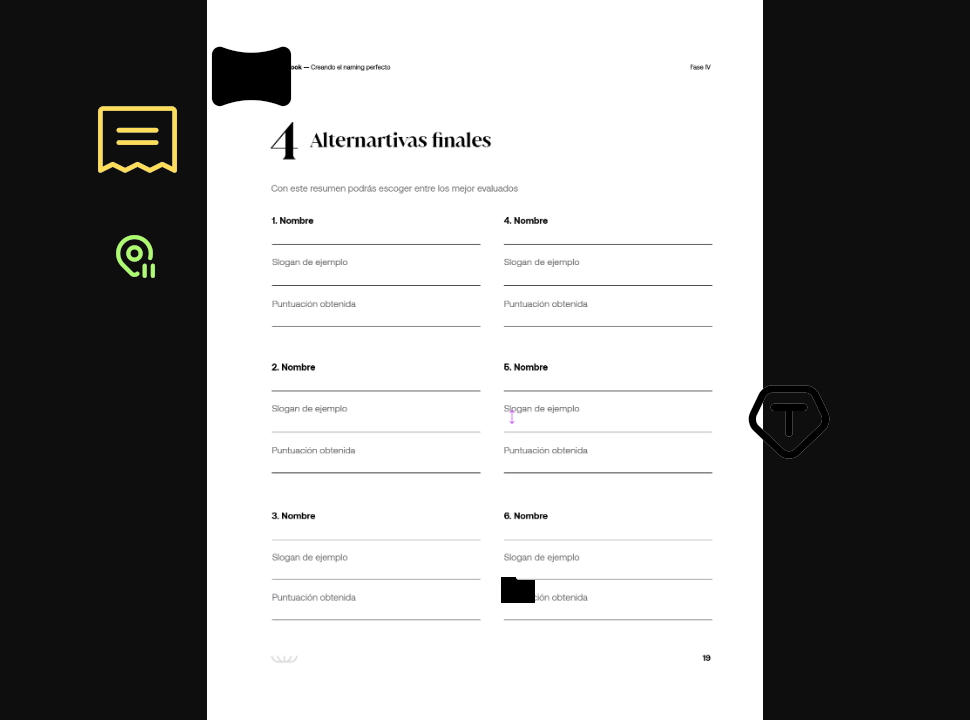 This screenshot has height=720, width=970. Describe the element at coordinates (134, 255) in the screenshot. I see `pause location tracking` at that location.